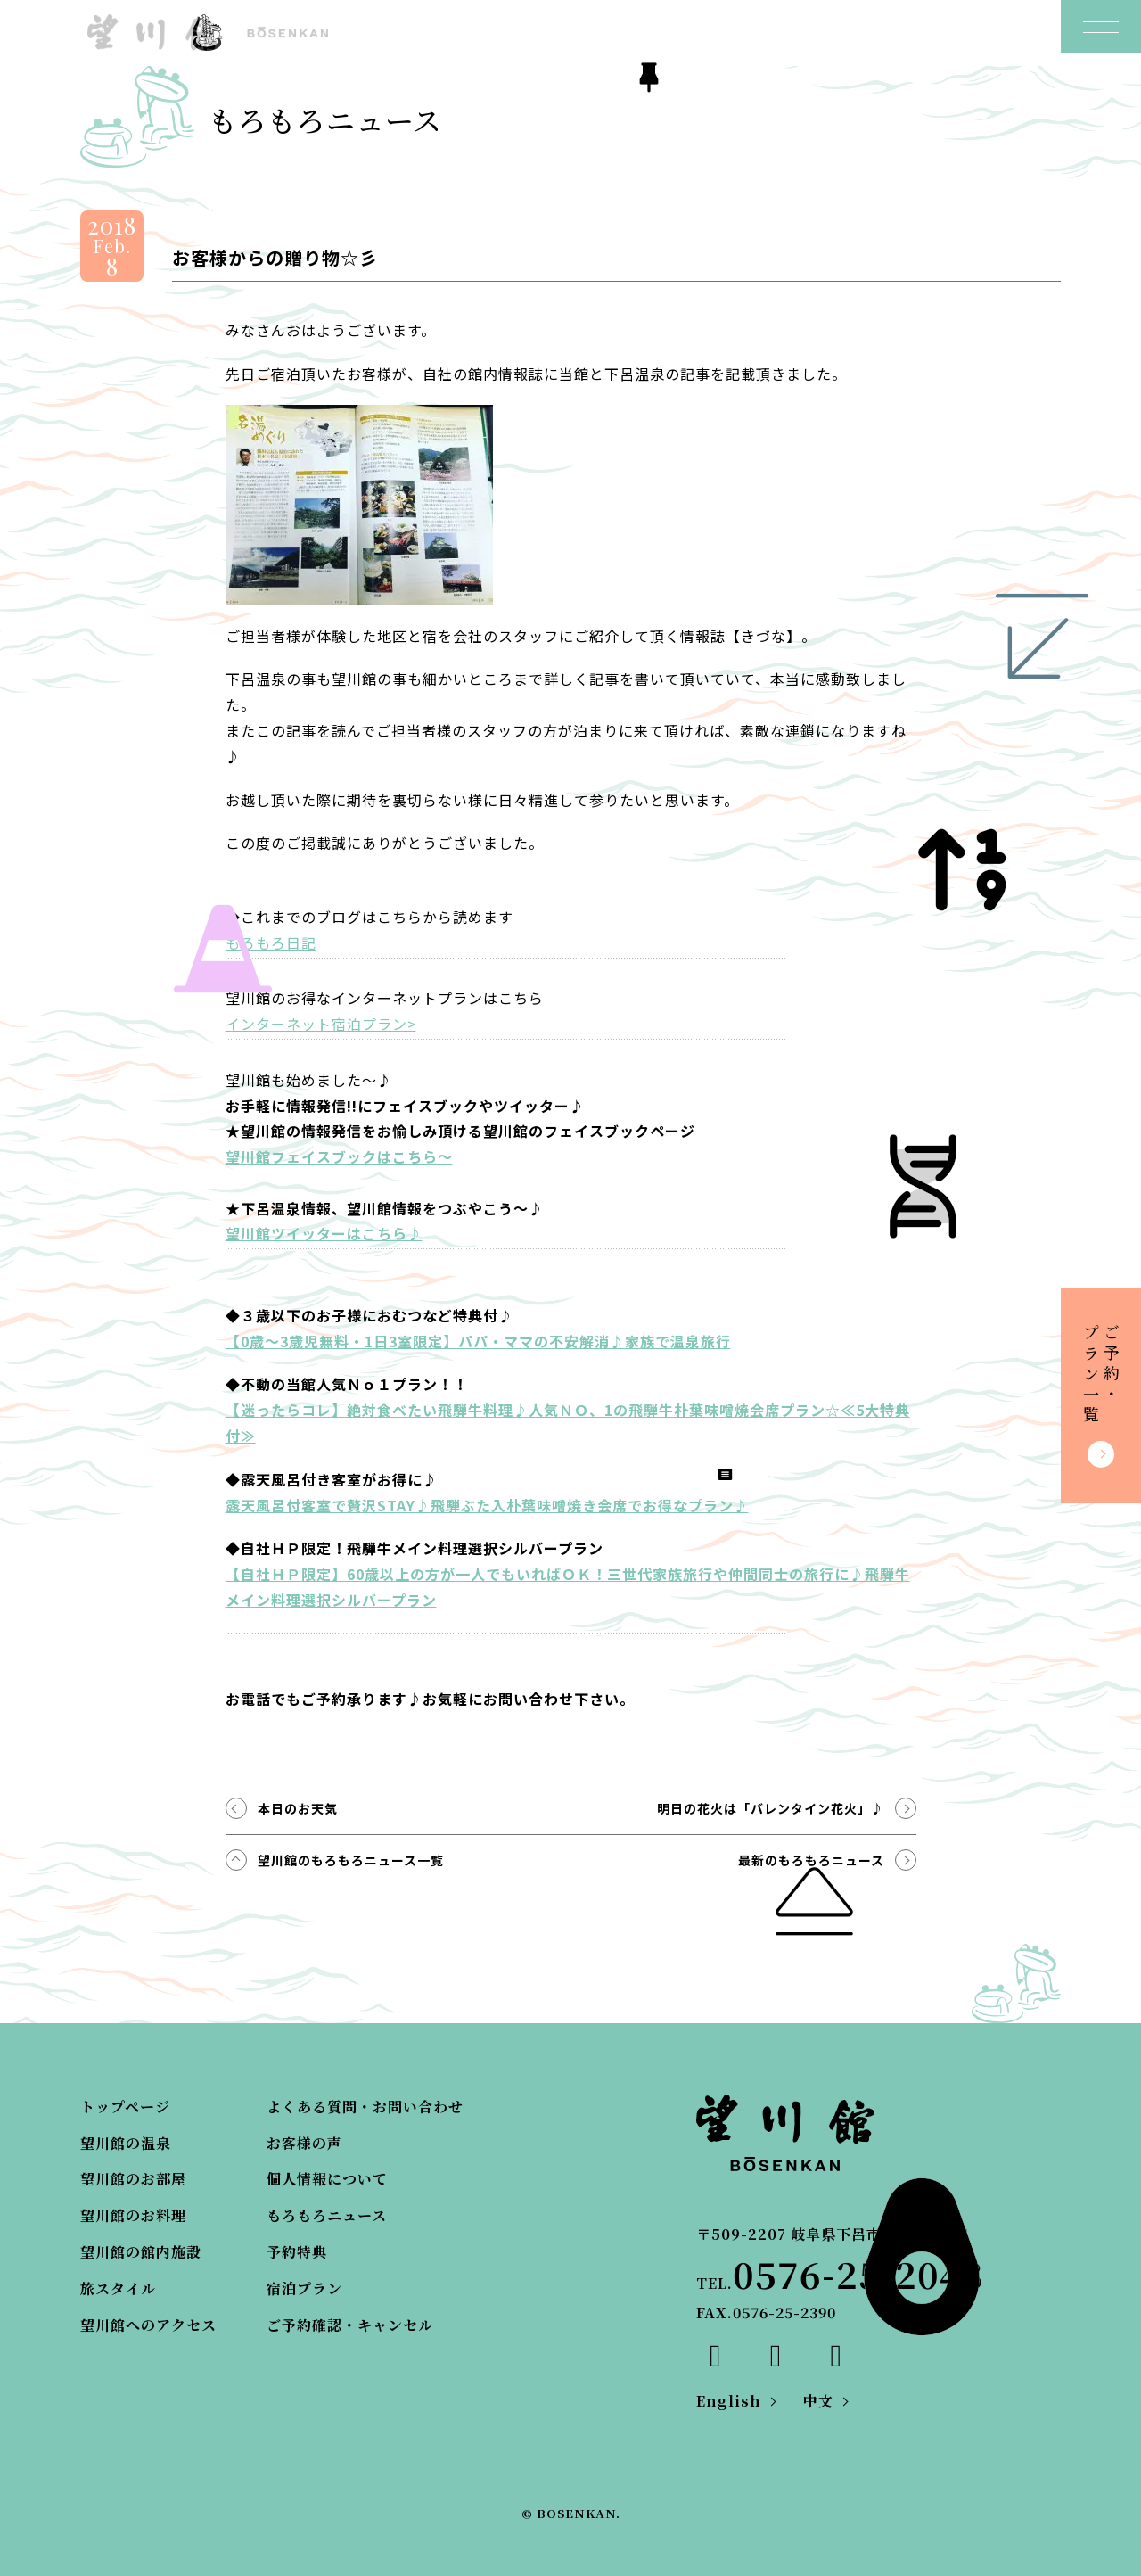  I want to click on pinned item or content, so click(649, 77).